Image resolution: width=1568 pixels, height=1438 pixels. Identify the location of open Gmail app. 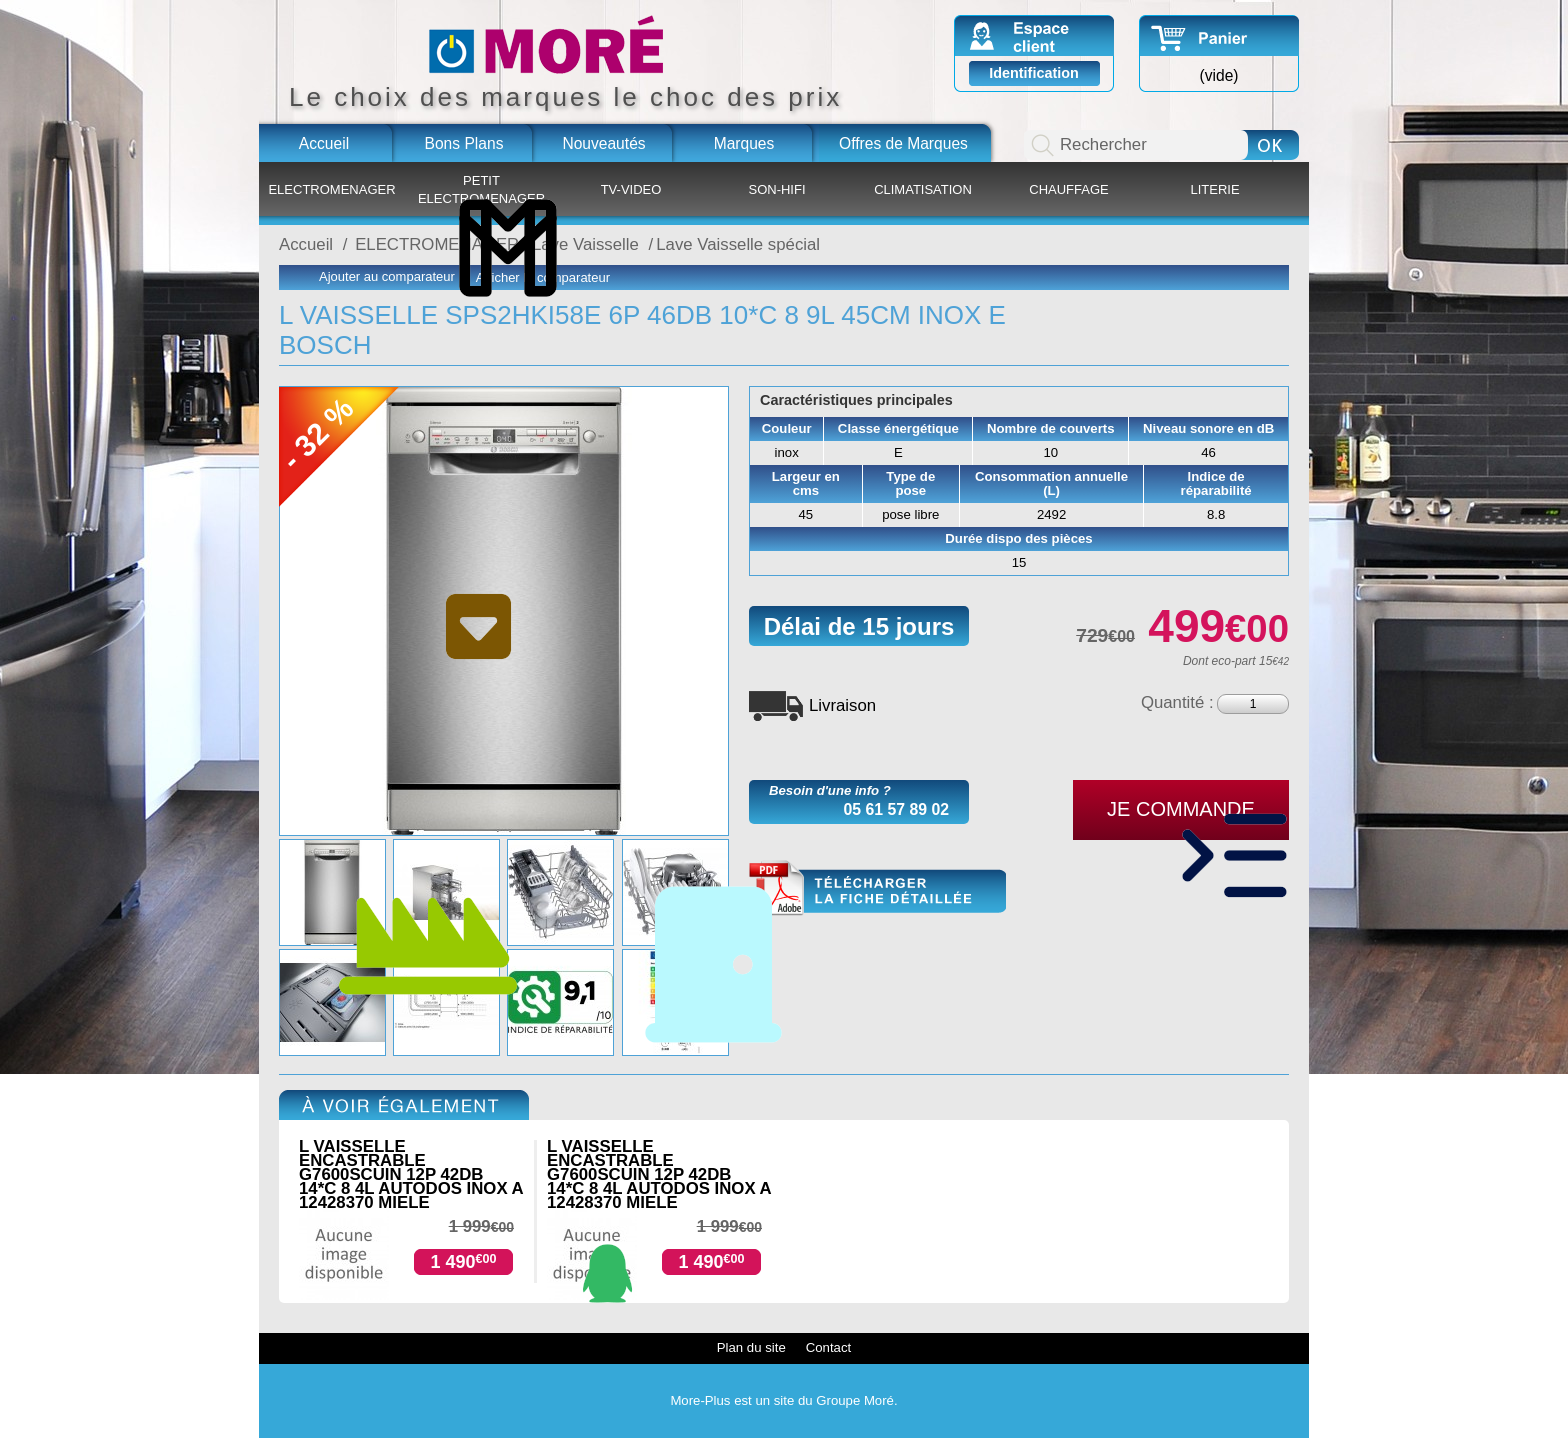
(508, 248).